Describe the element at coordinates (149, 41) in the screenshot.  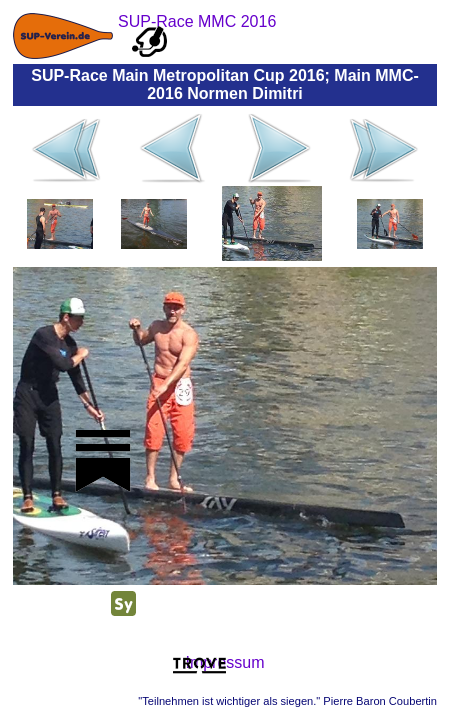
I see `open zoiper VoIP calling app` at that location.